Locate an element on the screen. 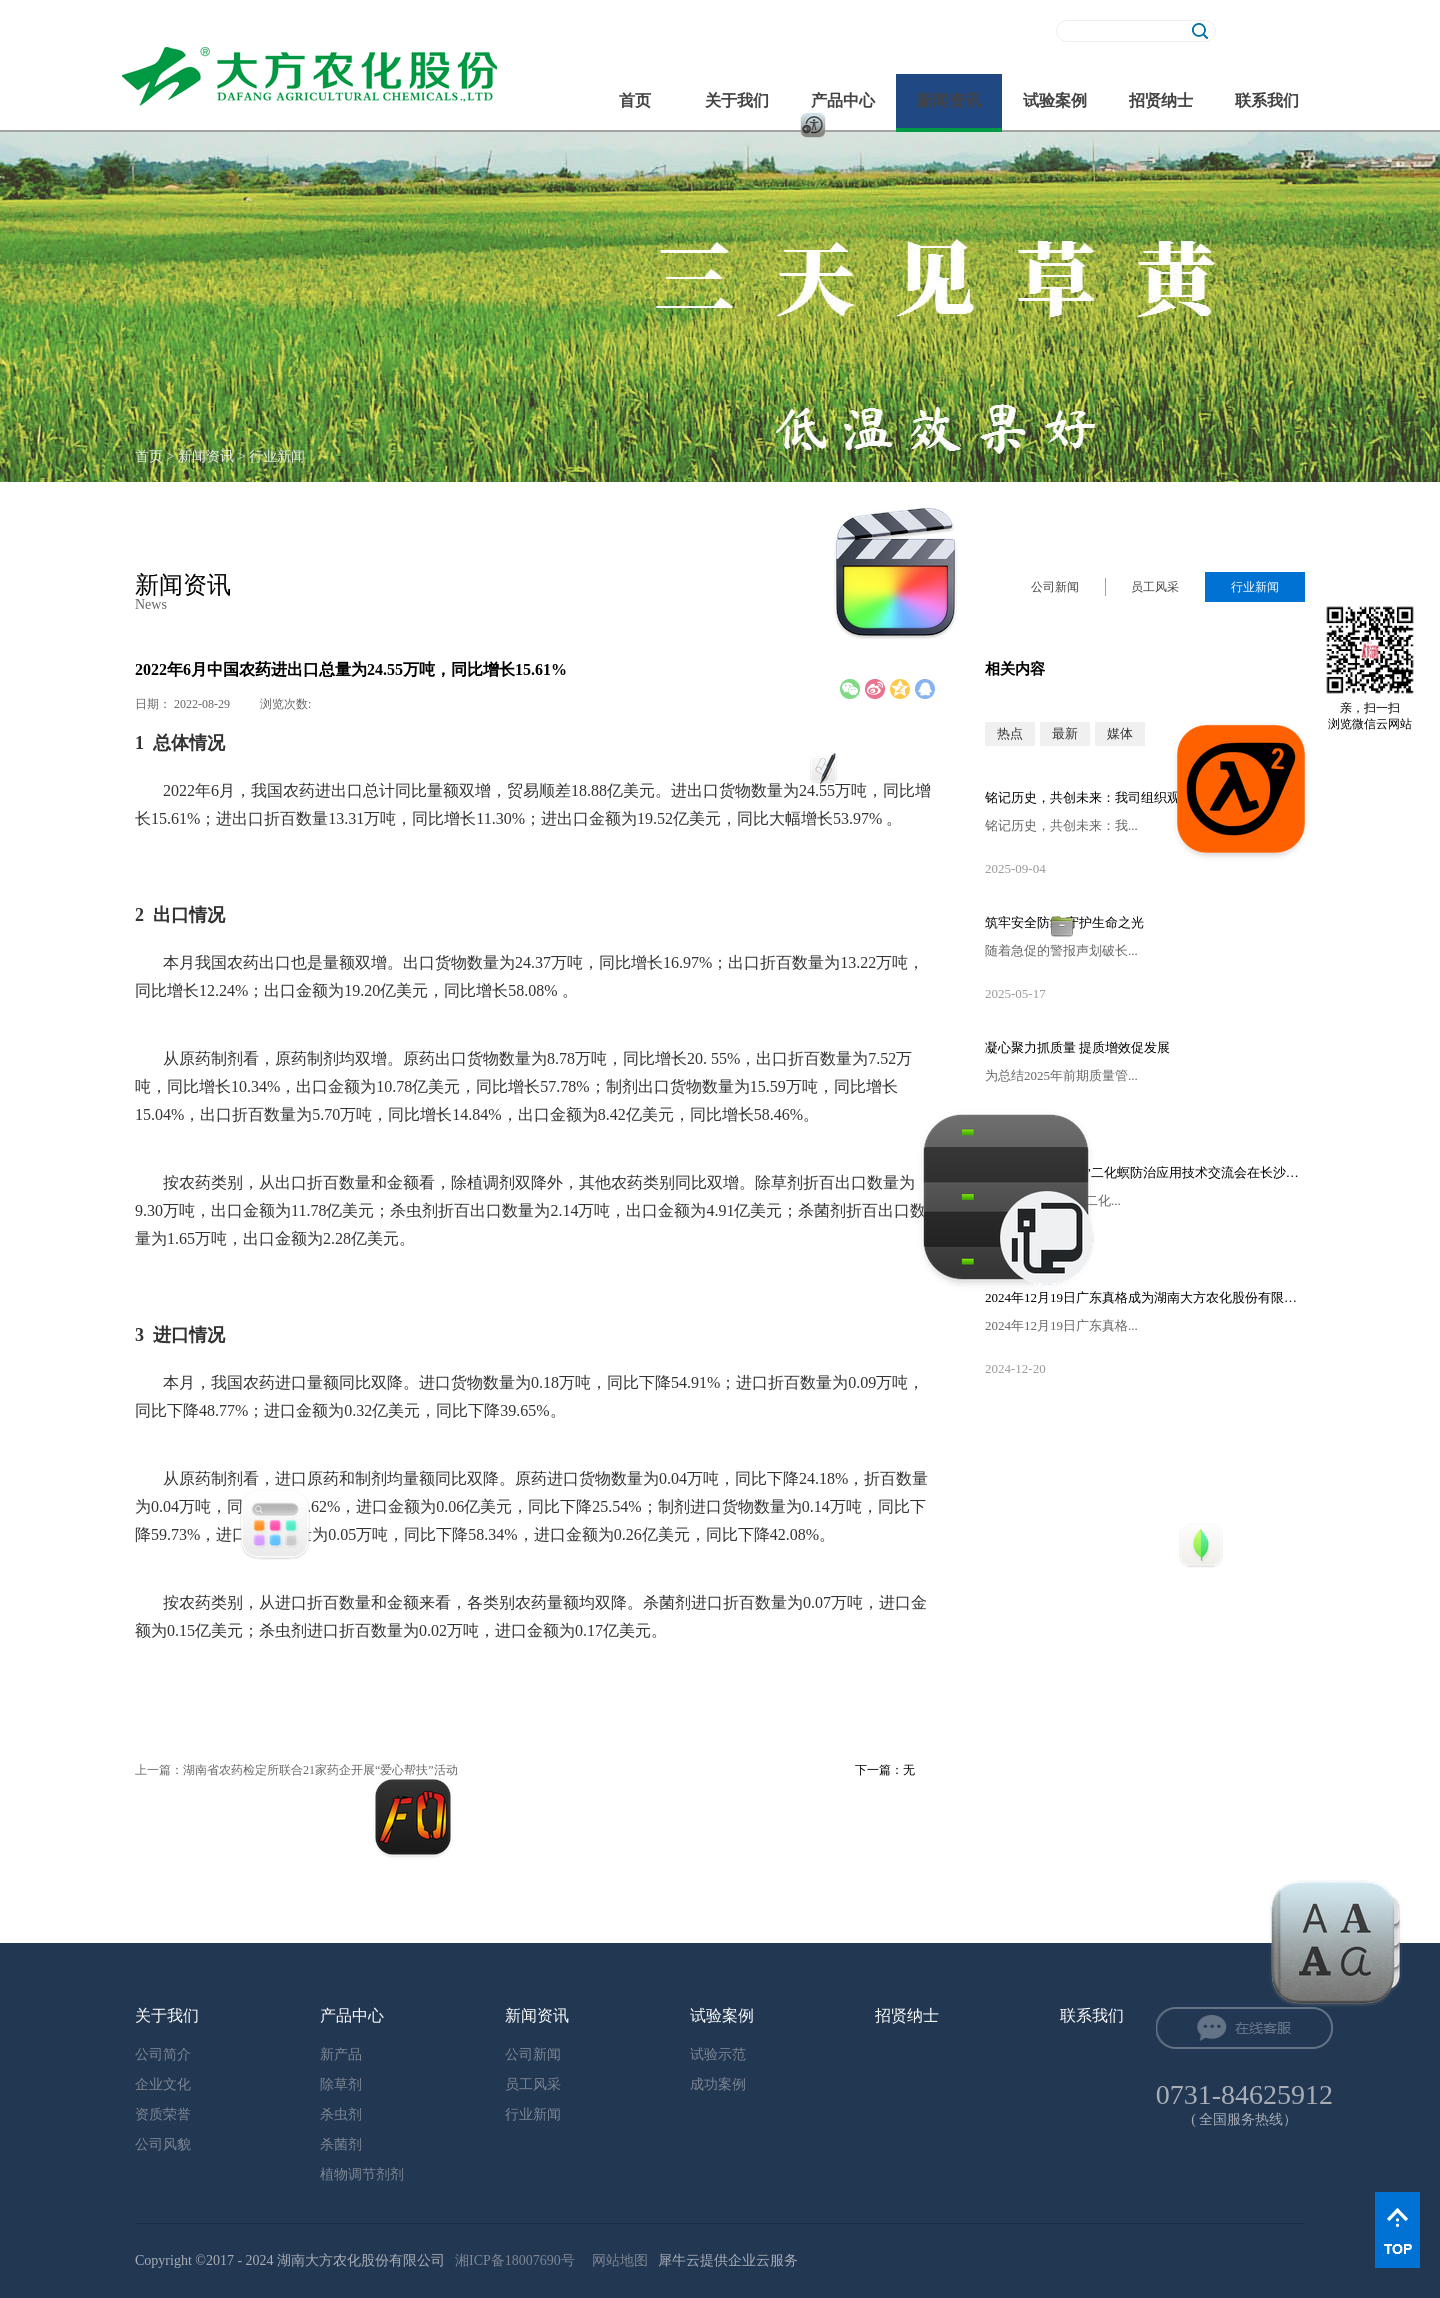 This screenshot has height=2298, width=1440. open the file manager is located at coordinates (1062, 926).